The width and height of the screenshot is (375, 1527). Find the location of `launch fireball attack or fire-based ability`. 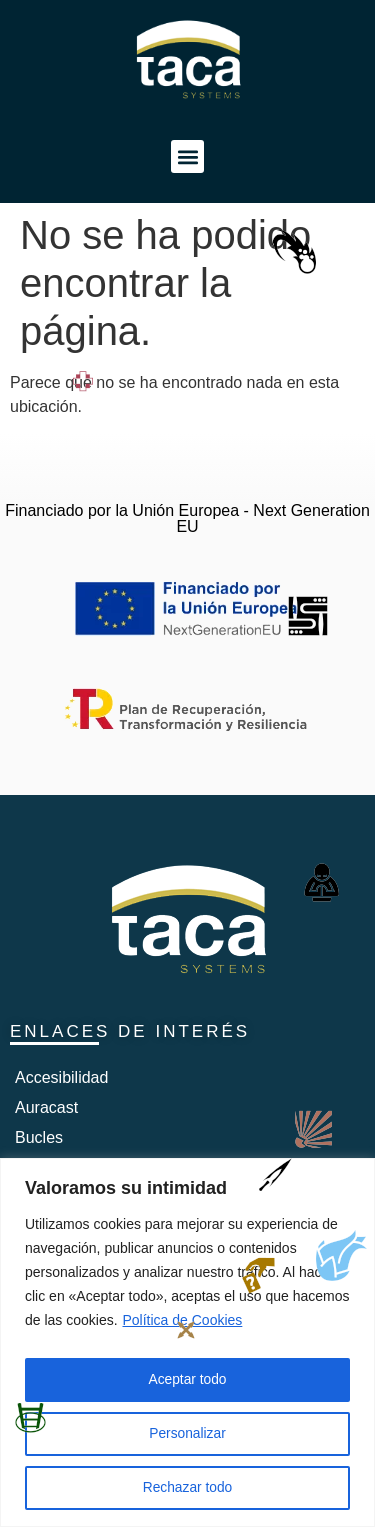

launch fireball attack or fire-based ability is located at coordinates (294, 252).